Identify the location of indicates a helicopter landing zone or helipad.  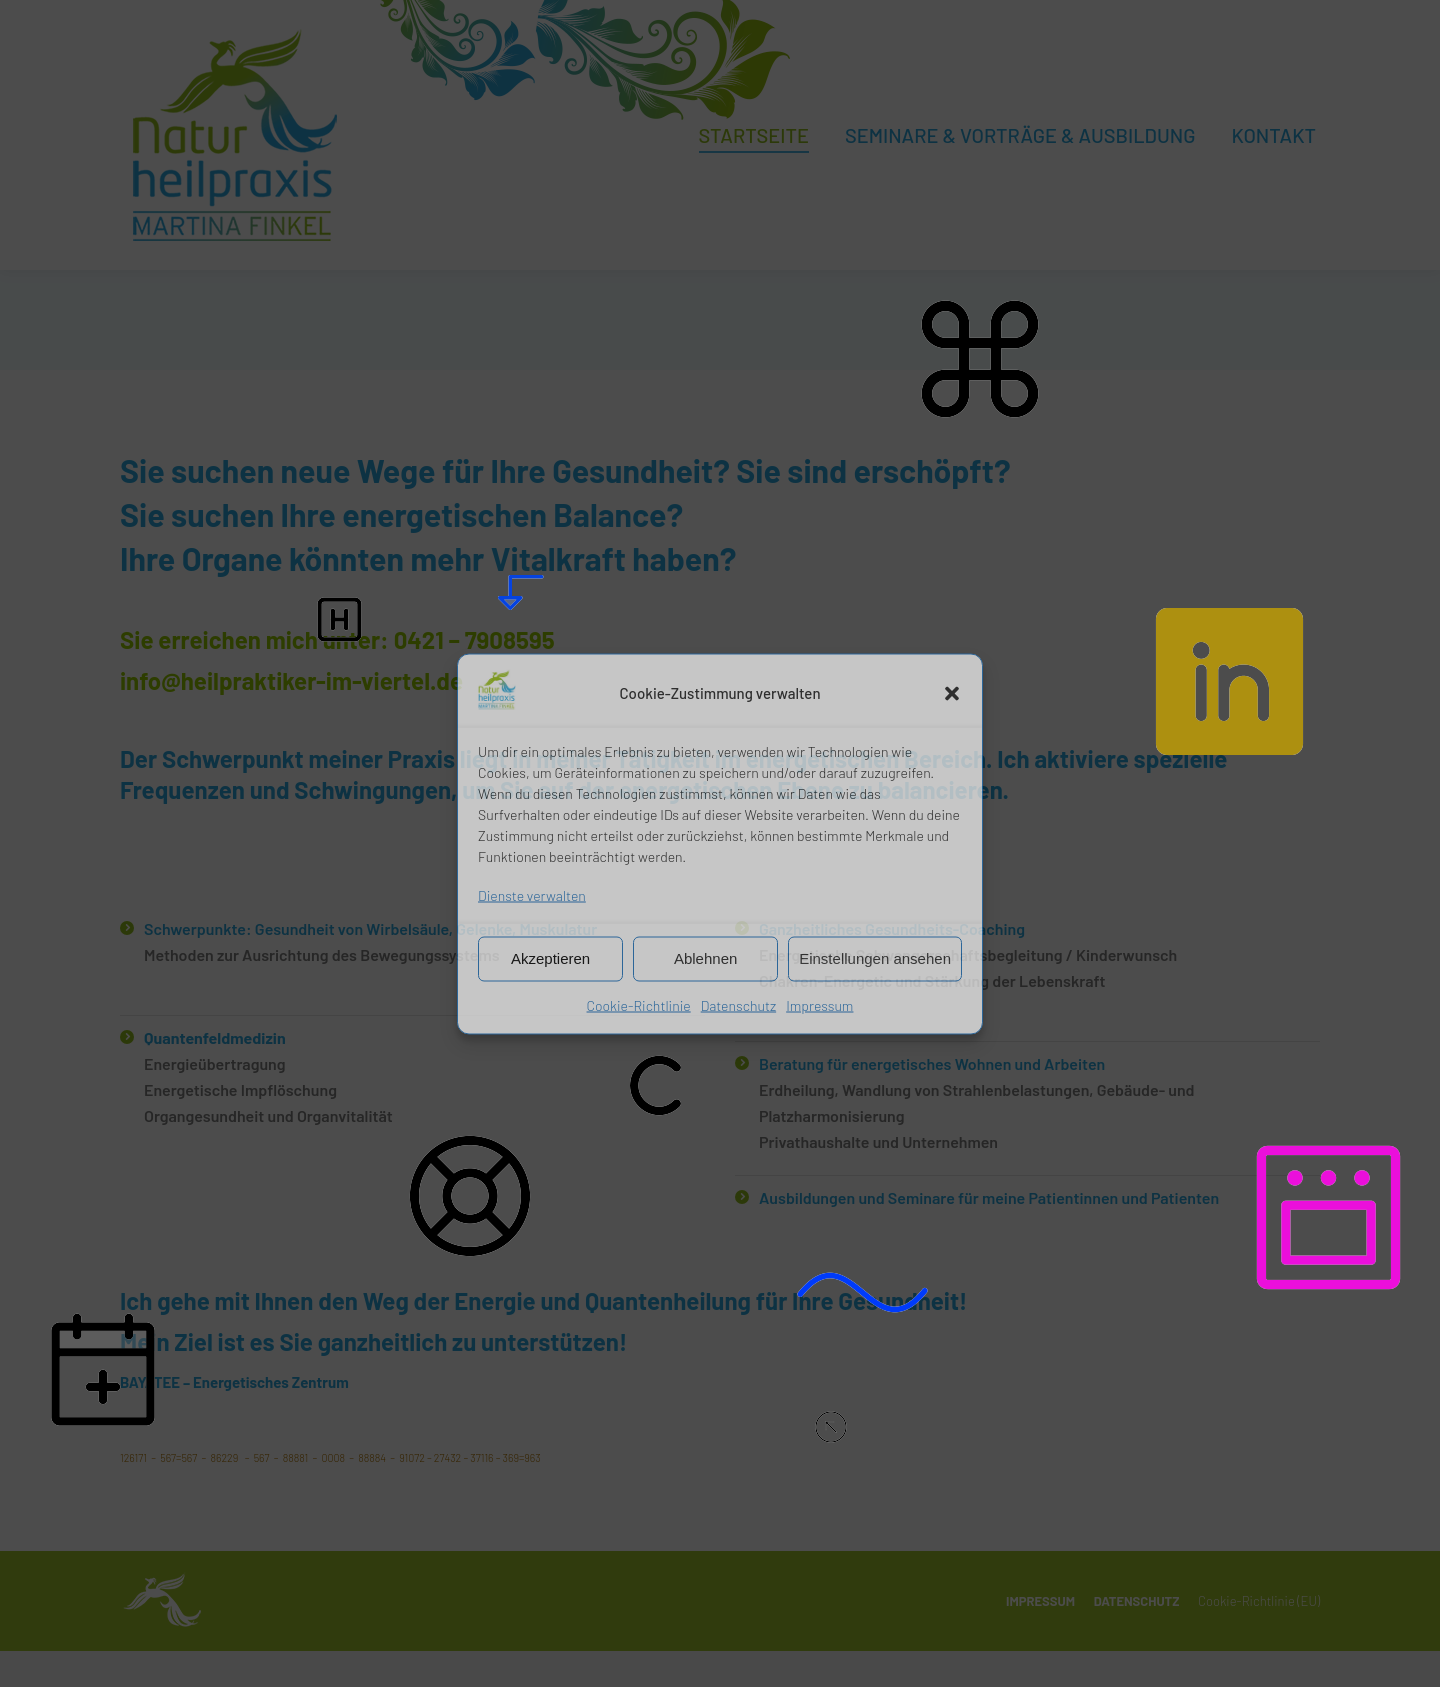
(339, 619).